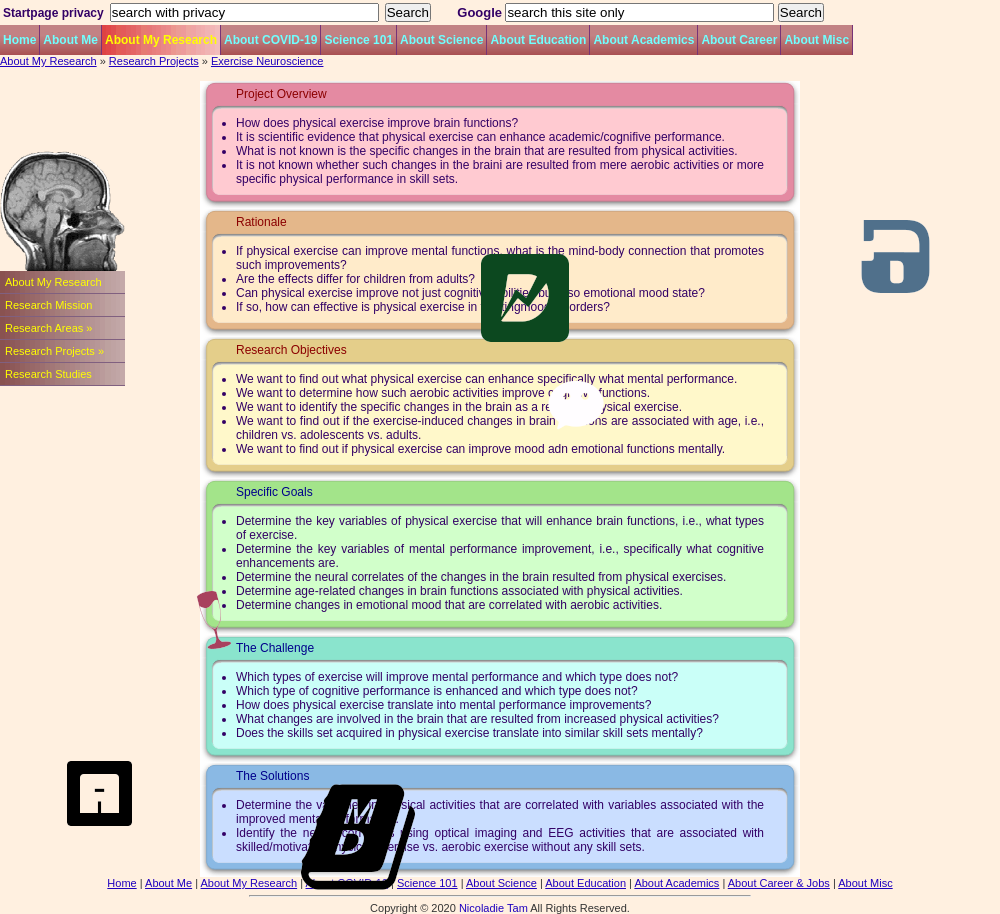 The image size is (1000, 914). What do you see at coordinates (525, 298) in the screenshot?
I see `open the Dunzo delivery app` at bounding box center [525, 298].